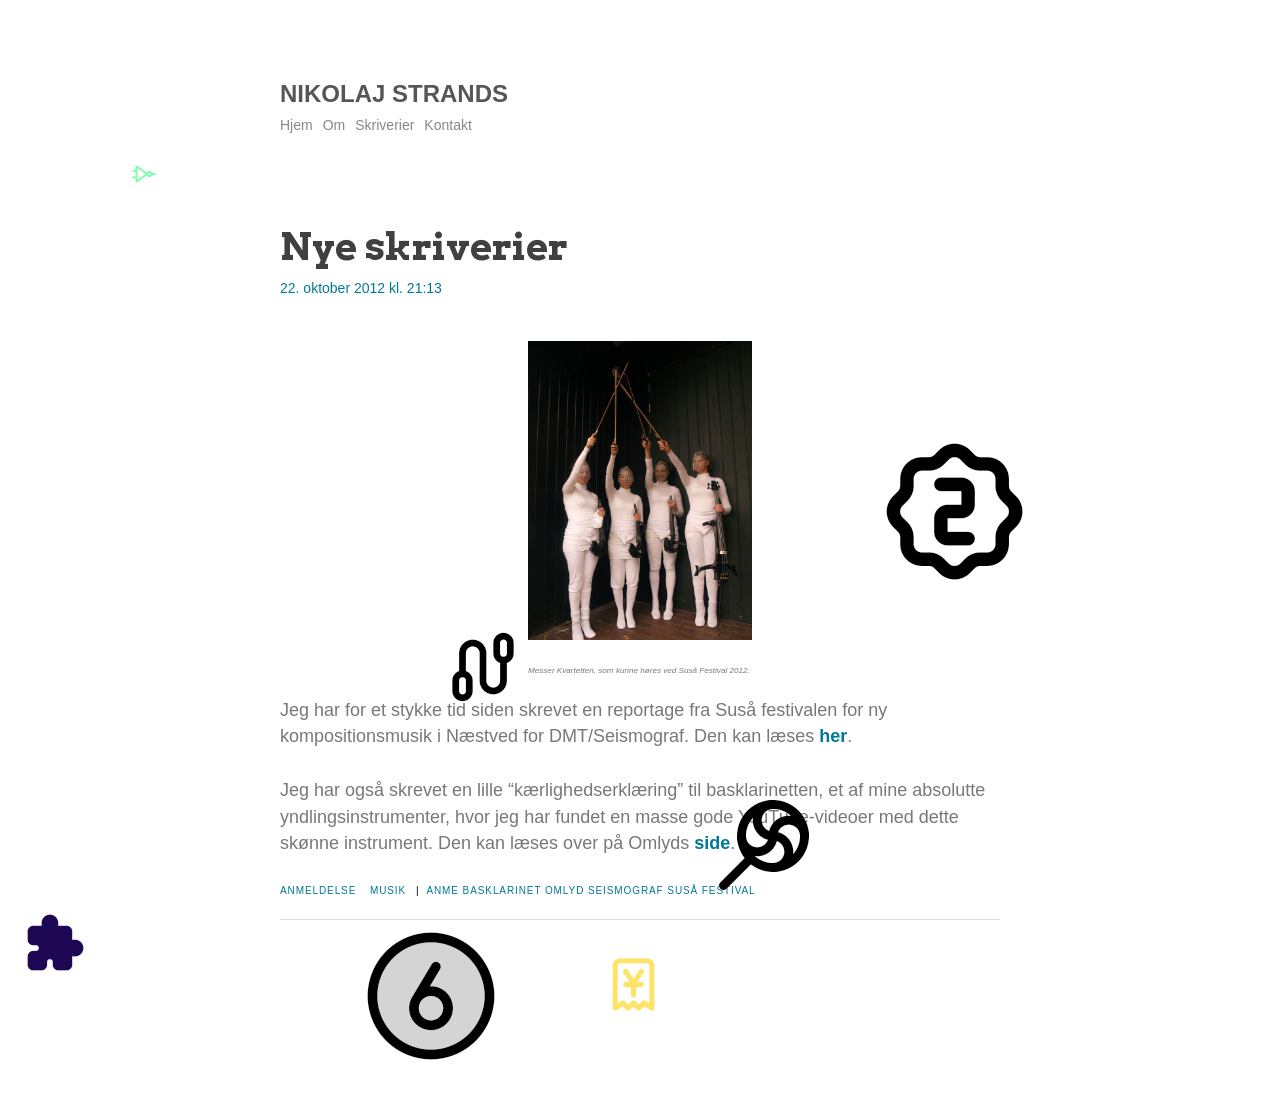  I want to click on represents a logic NOT gate in circuit design, so click(144, 174).